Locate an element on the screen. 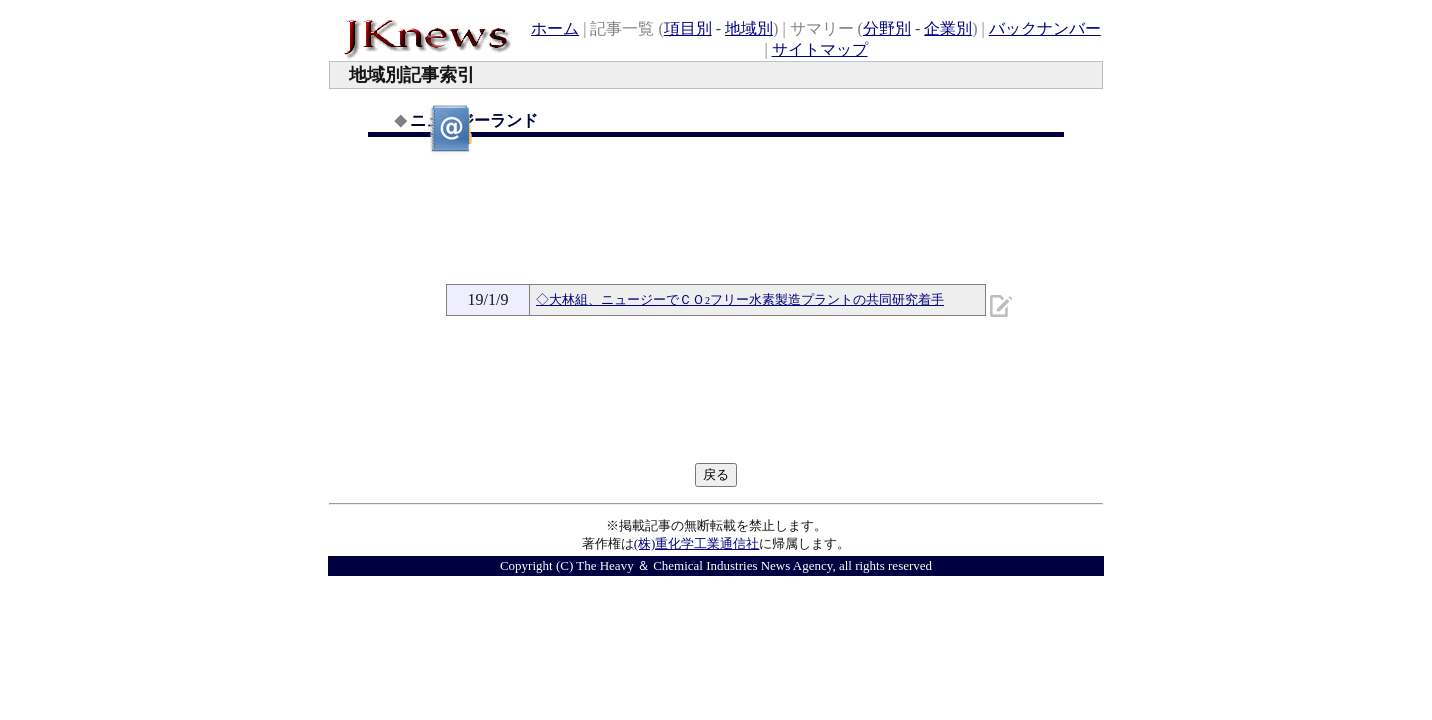 The height and width of the screenshot is (720, 1432). open your address book or contacts is located at coordinates (450, 130).